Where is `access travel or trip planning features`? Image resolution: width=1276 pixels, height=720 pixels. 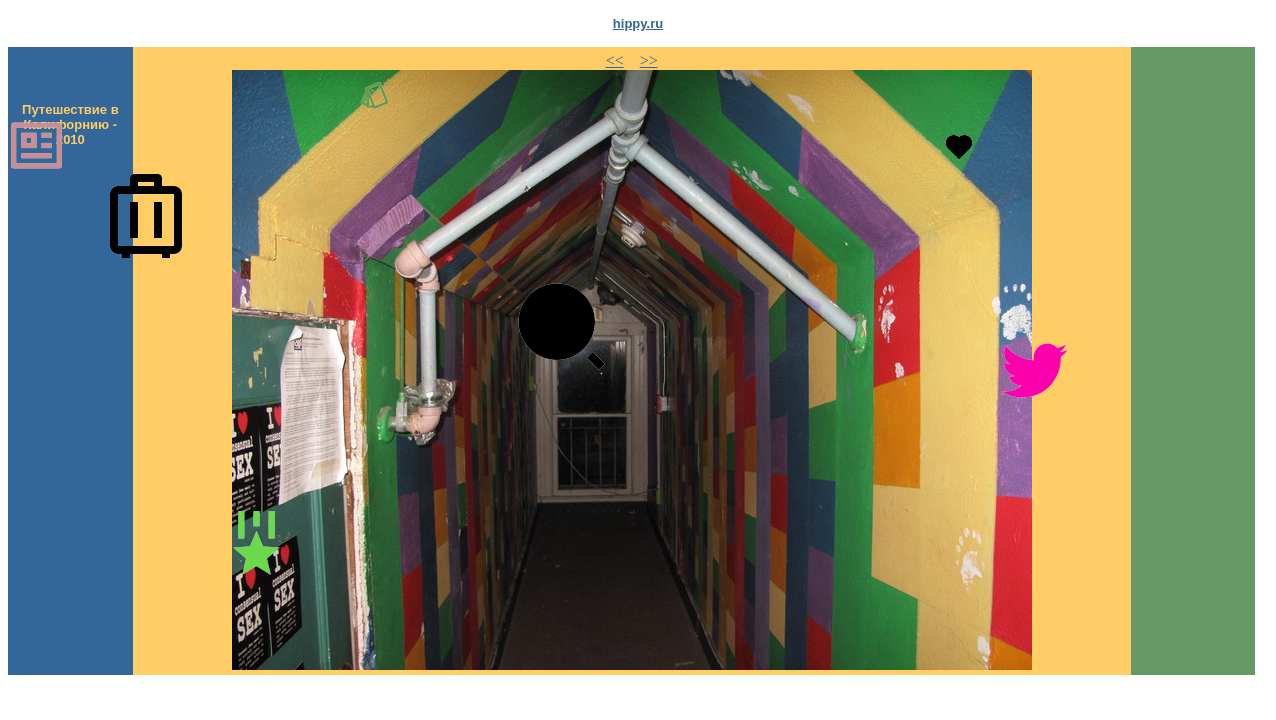 access travel or trip planning features is located at coordinates (146, 214).